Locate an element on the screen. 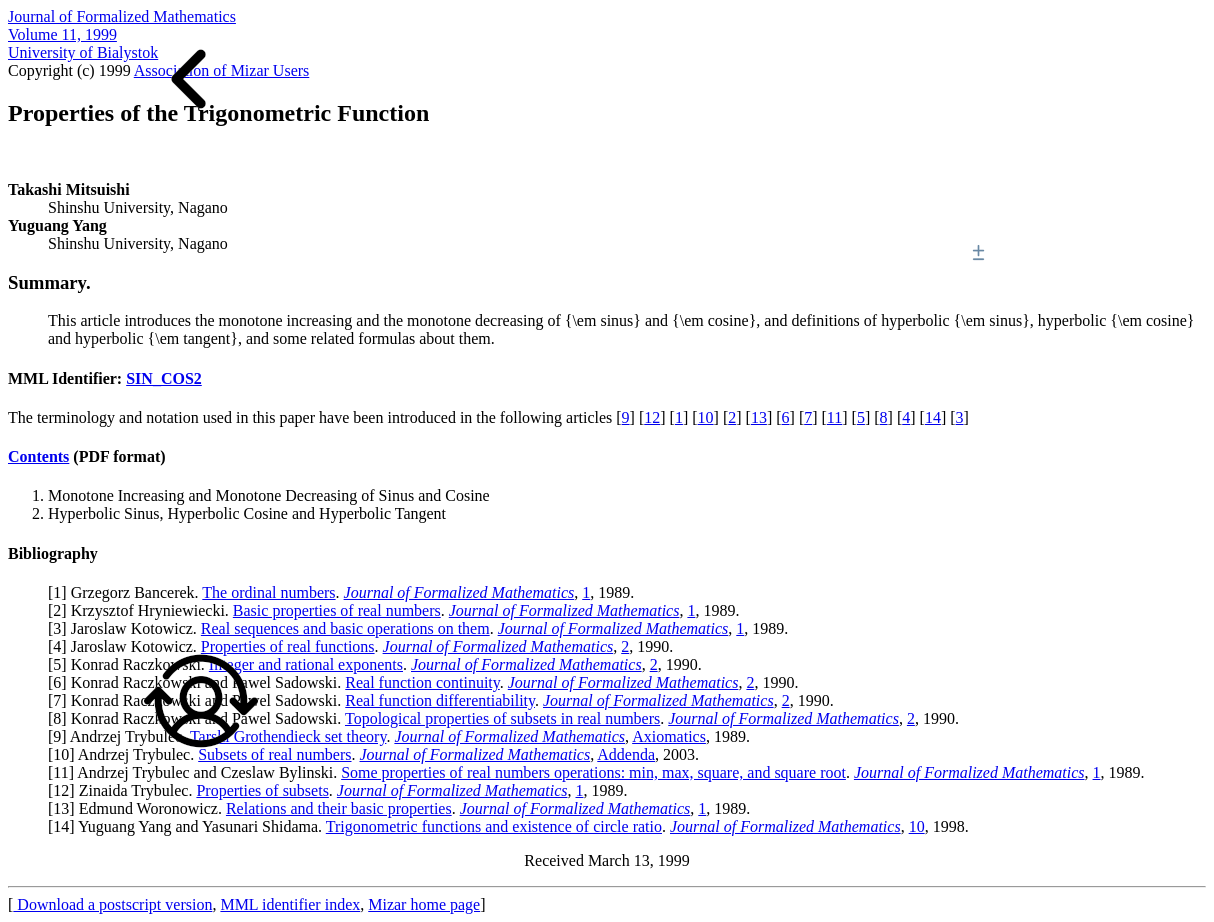 The height and width of the screenshot is (922, 1214). toggle between adding and subtracting values is located at coordinates (978, 252).